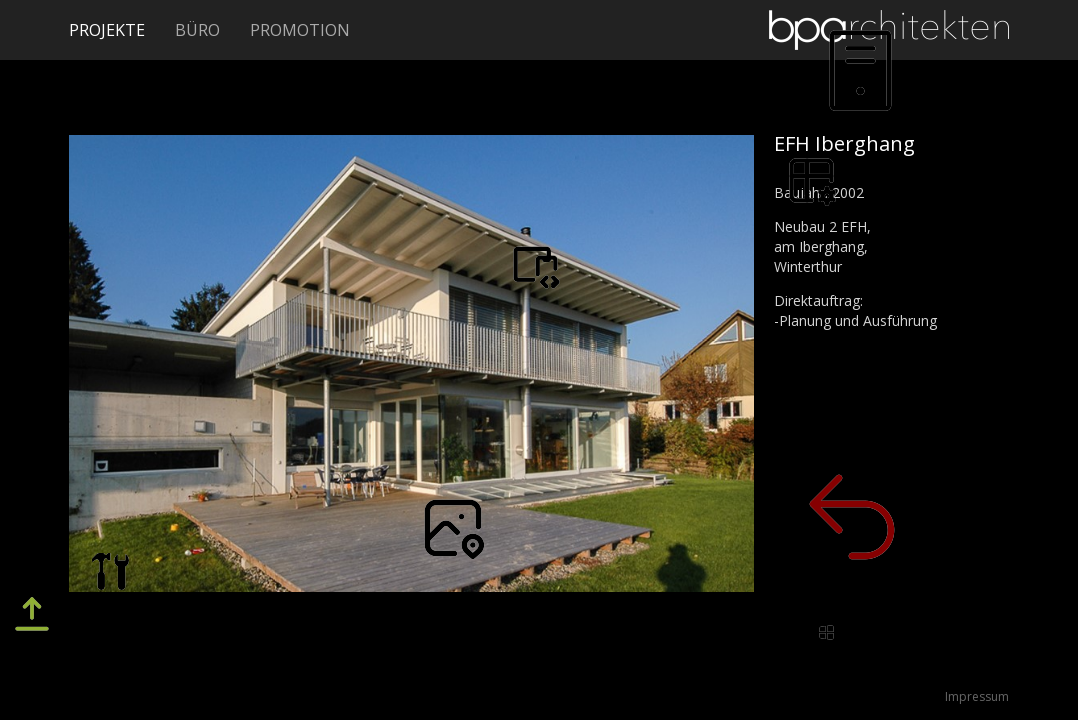 This screenshot has width=1078, height=720. What do you see at coordinates (110, 571) in the screenshot?
I see `access settings or configuration options` at bounding box center [110, 571].